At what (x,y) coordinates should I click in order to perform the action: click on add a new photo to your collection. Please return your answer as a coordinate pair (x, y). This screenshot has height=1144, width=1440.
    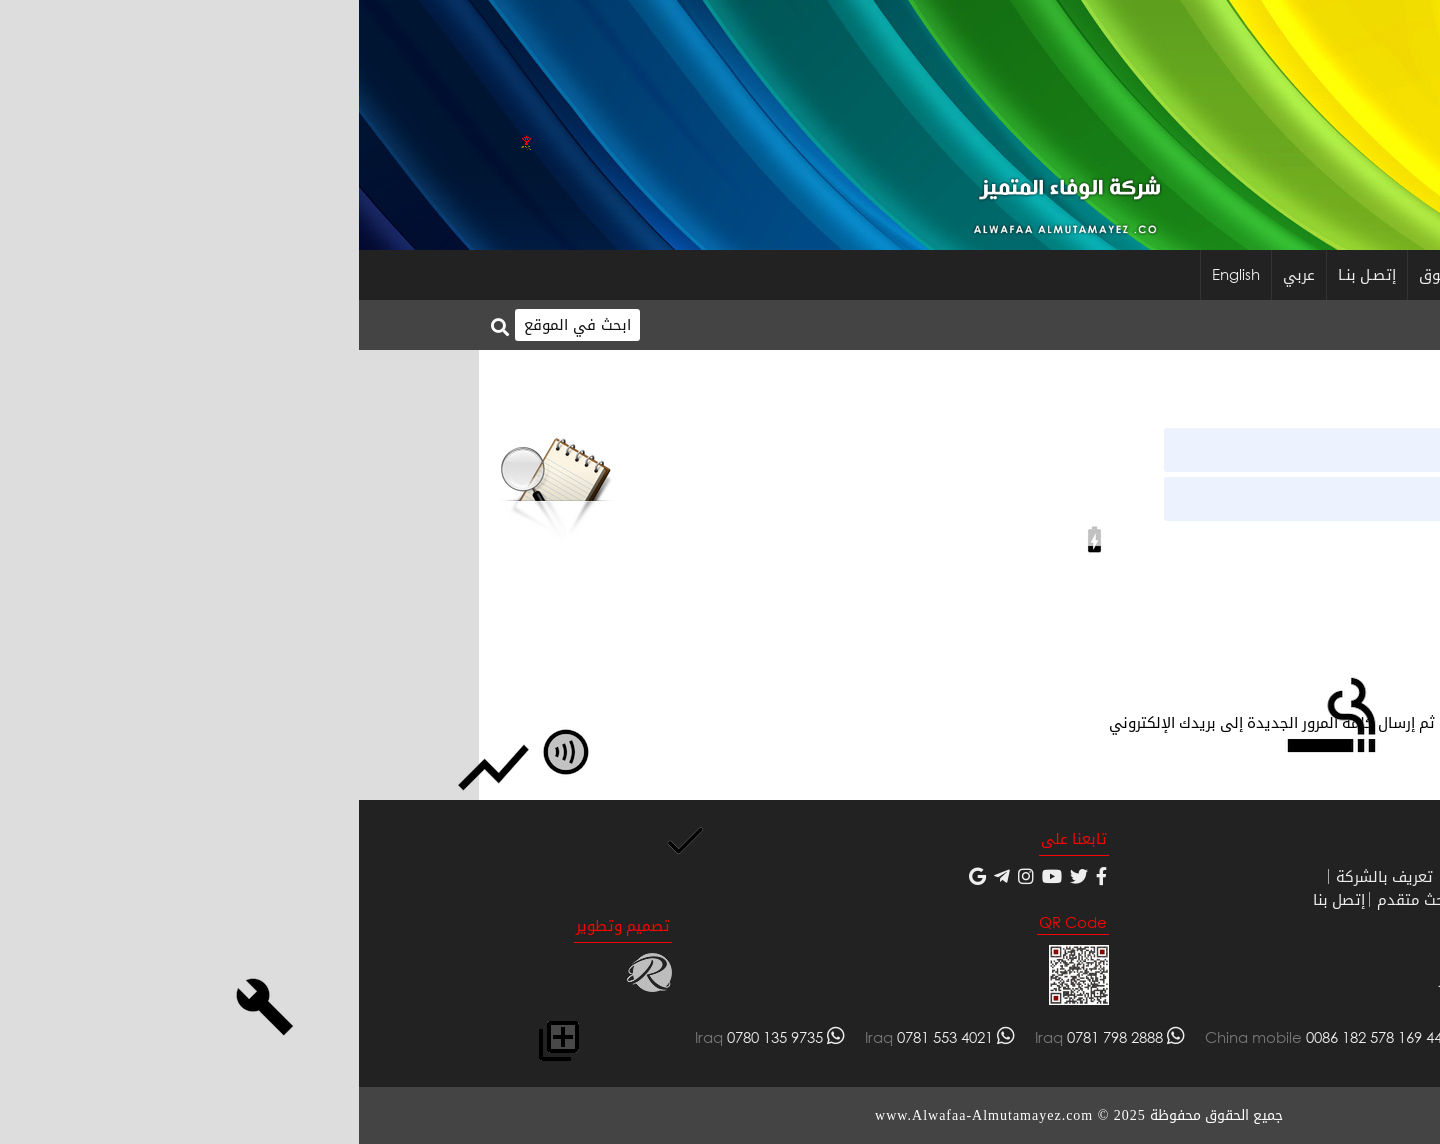
    Looking at the image, I should click on (559, 1041).